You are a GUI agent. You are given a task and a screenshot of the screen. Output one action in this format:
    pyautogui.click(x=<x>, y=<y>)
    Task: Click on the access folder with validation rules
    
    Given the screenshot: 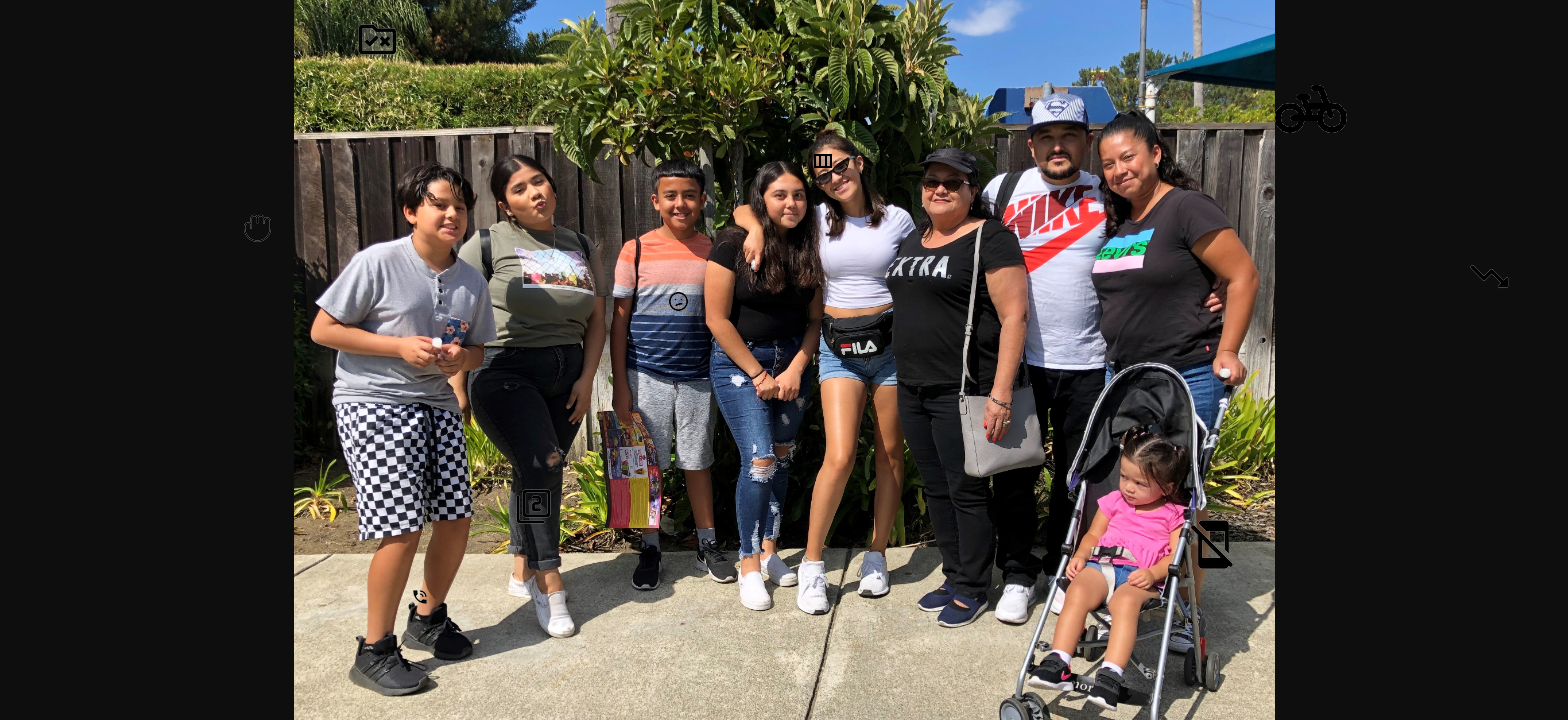 What is the action you would take?
    pyautogui.click(x=377, y=39)
    